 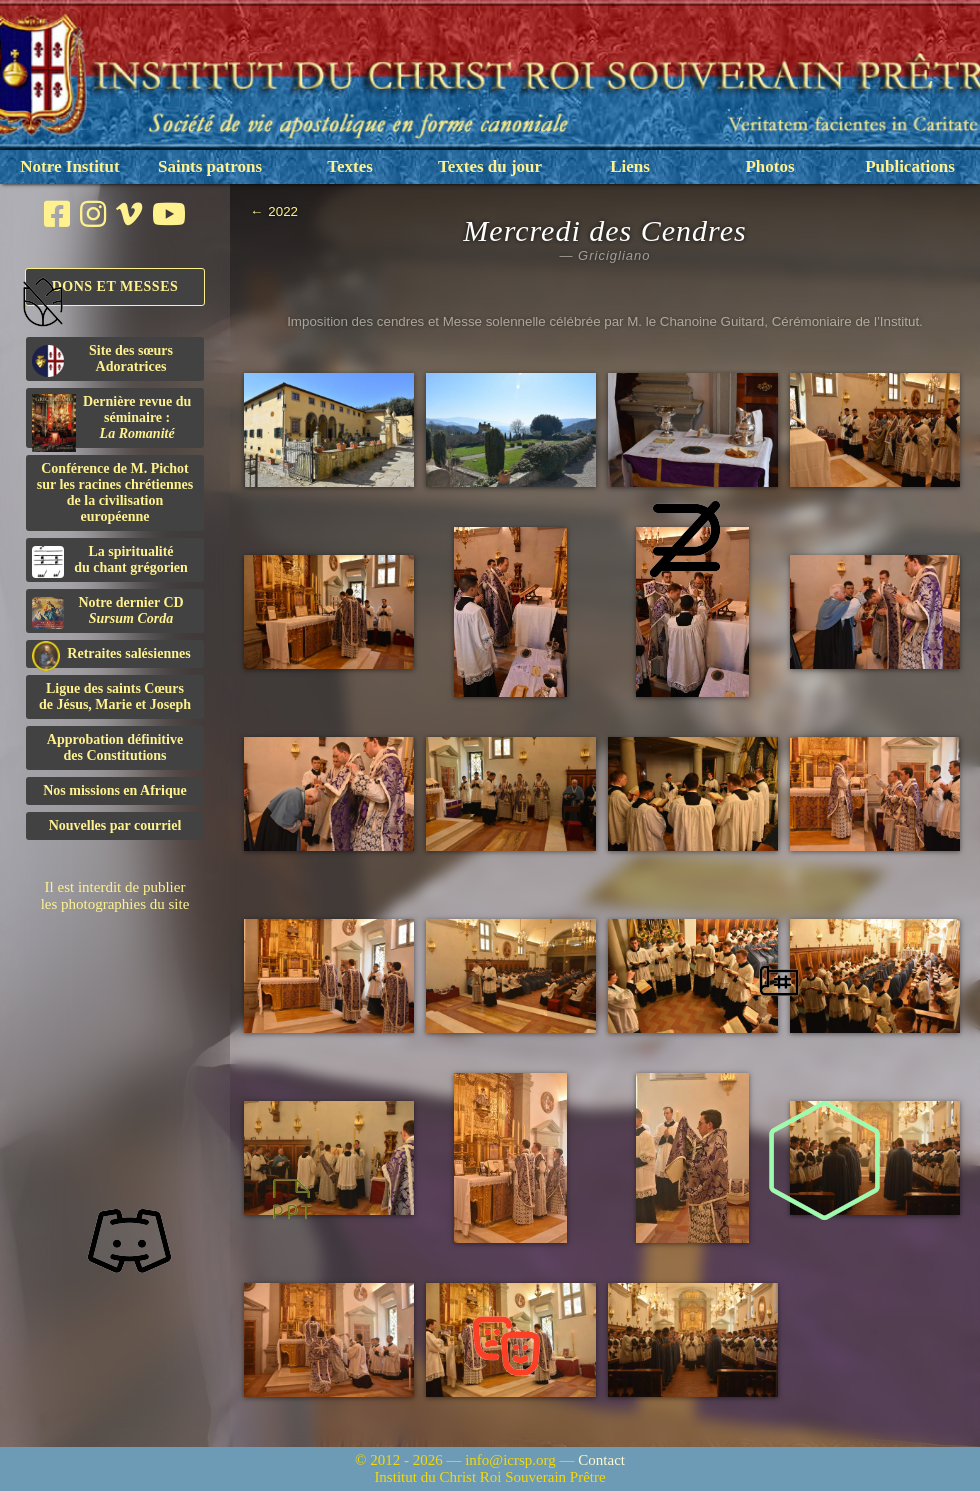 I want to click on access theater or entertainment options, so click(x=506, y=1344).